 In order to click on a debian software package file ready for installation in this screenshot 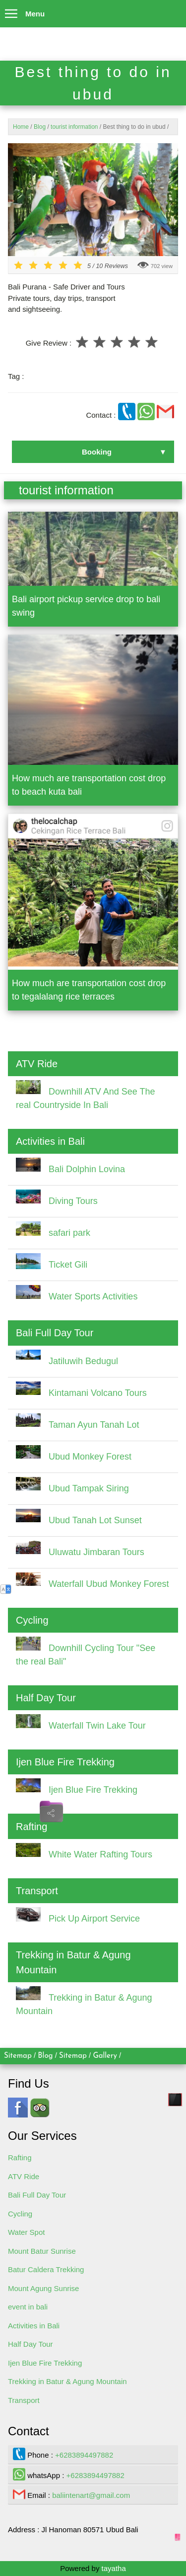, I will do `click(178, 2537)`.